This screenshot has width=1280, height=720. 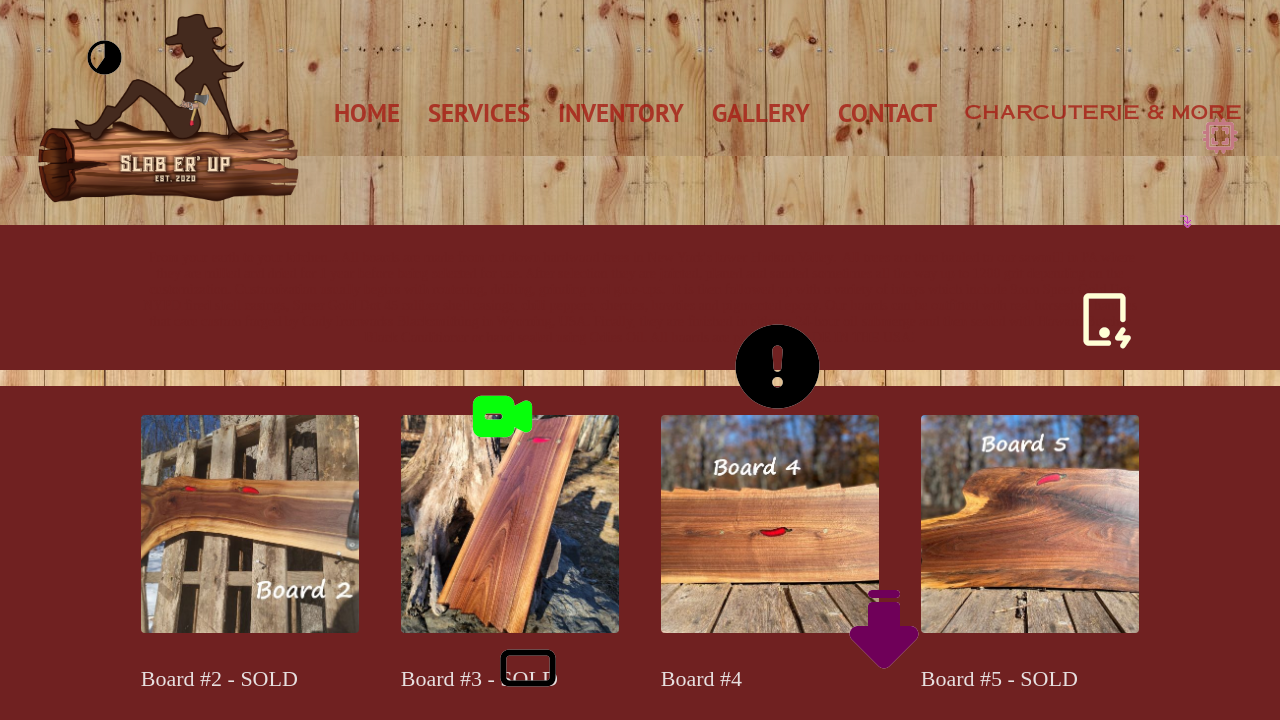 What do you see at coordinates (104, 57) in the screenshot?
I see `indicates 60% progress or completion` at bounding box center [104, 57].